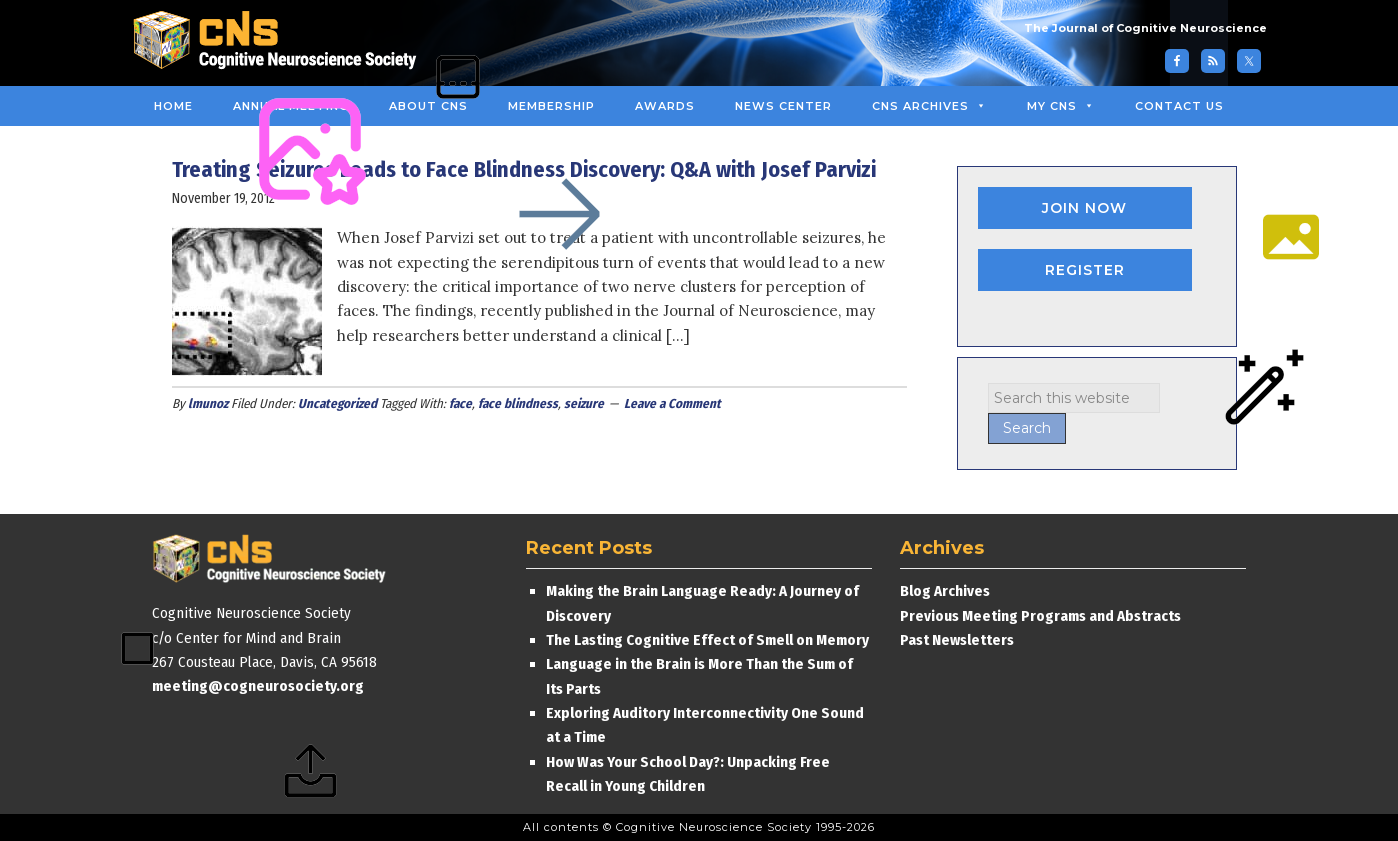  Describe the element at coordinates (312, 769) in the screenshot. I see `pop changes from git stash` at that location.